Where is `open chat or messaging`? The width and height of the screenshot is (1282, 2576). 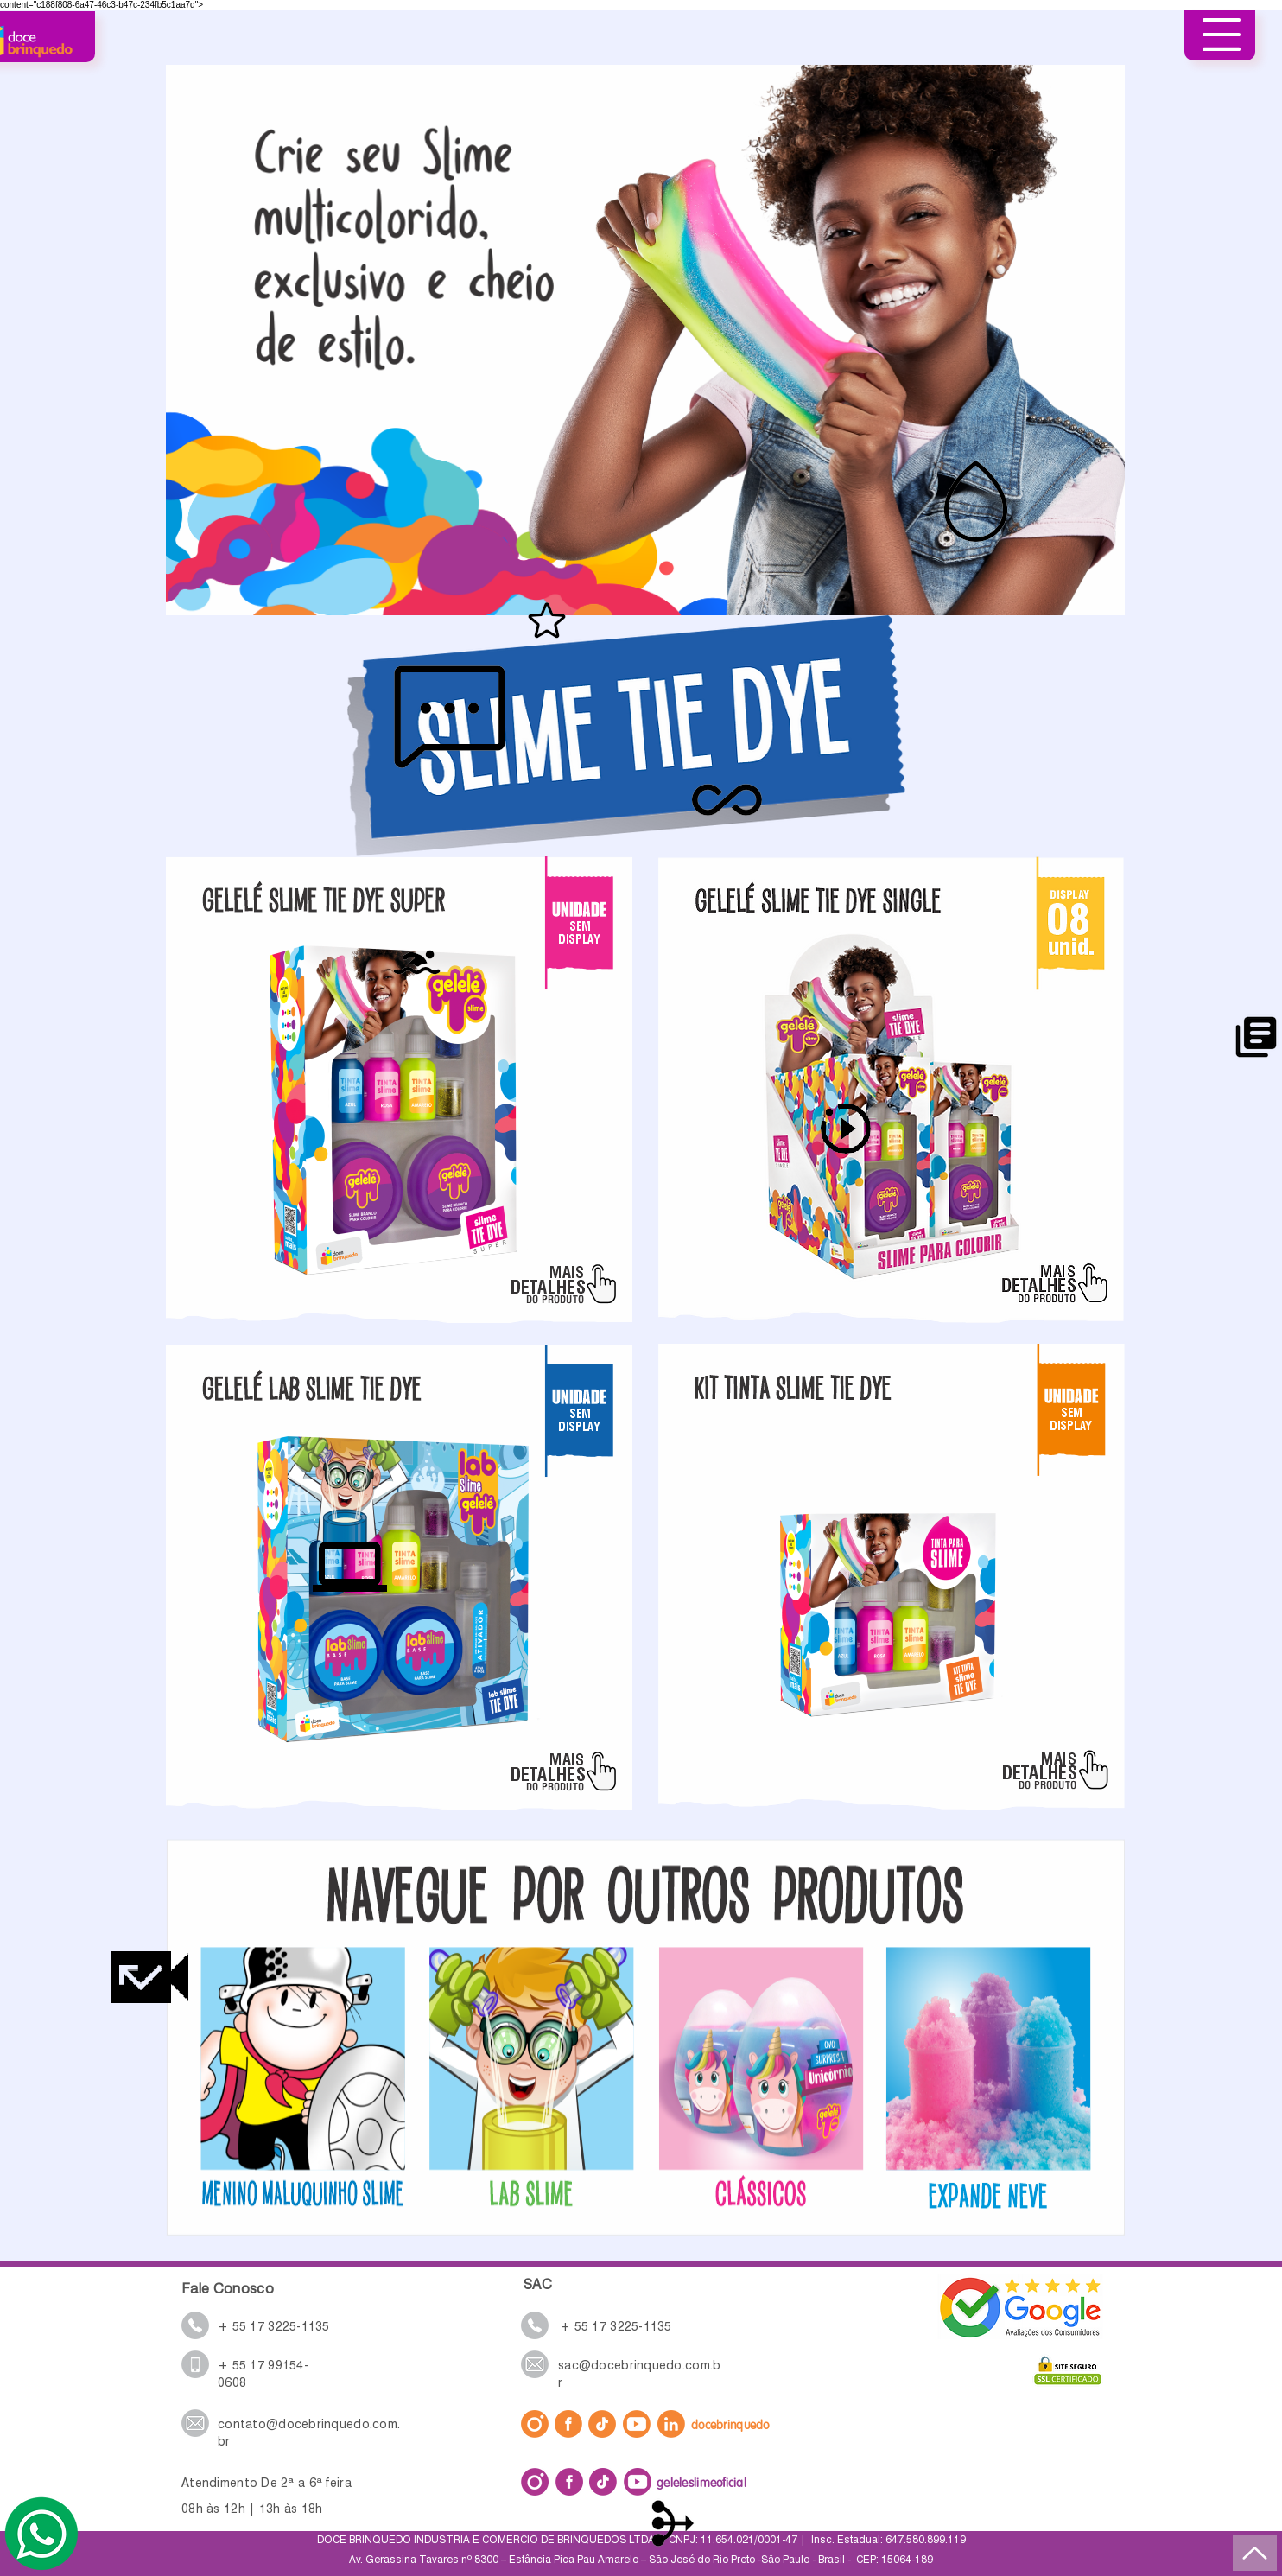 open chat or messaging is located at coordinates (449, 708).